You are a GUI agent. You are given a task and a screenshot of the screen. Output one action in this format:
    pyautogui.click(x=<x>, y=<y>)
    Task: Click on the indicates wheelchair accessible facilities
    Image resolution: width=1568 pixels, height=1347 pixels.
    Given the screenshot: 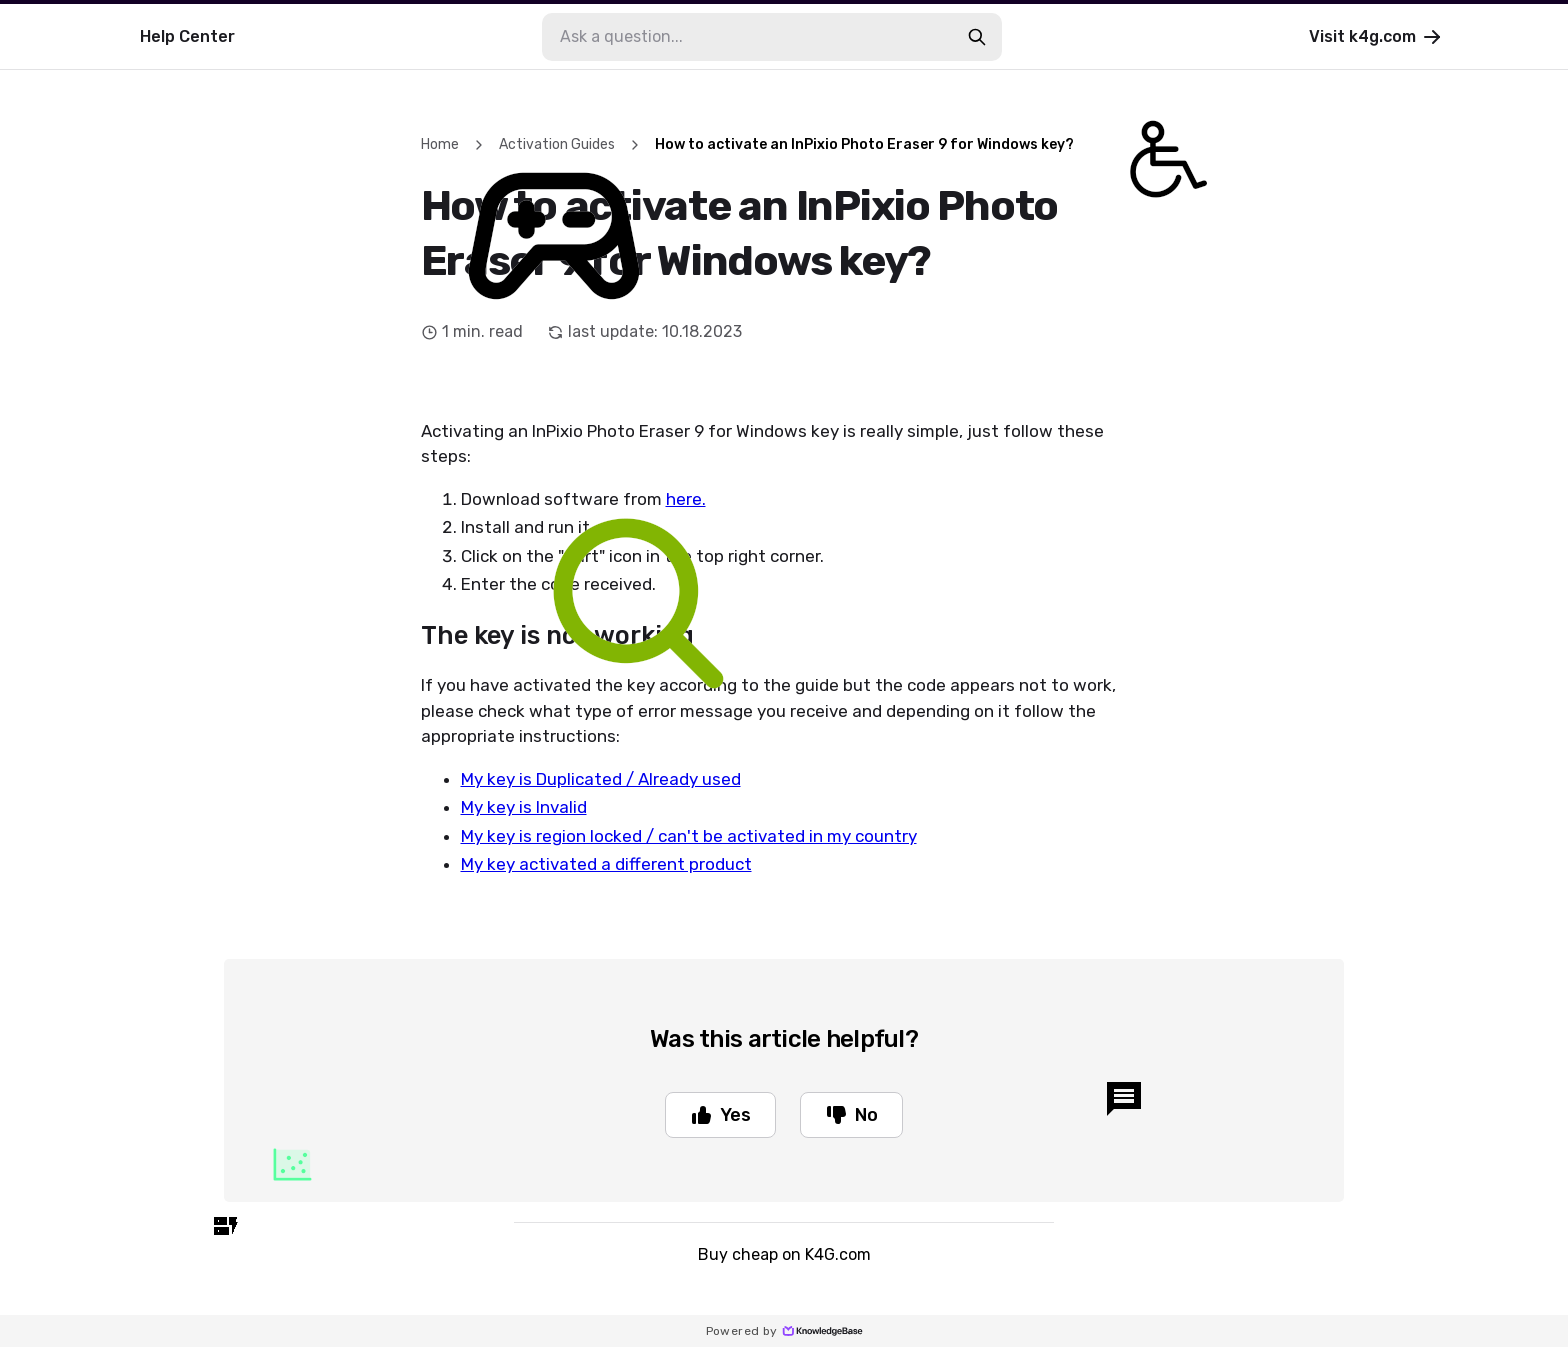 What is the action you would take?
    pyautogui.click(x=1161, y=160)
    